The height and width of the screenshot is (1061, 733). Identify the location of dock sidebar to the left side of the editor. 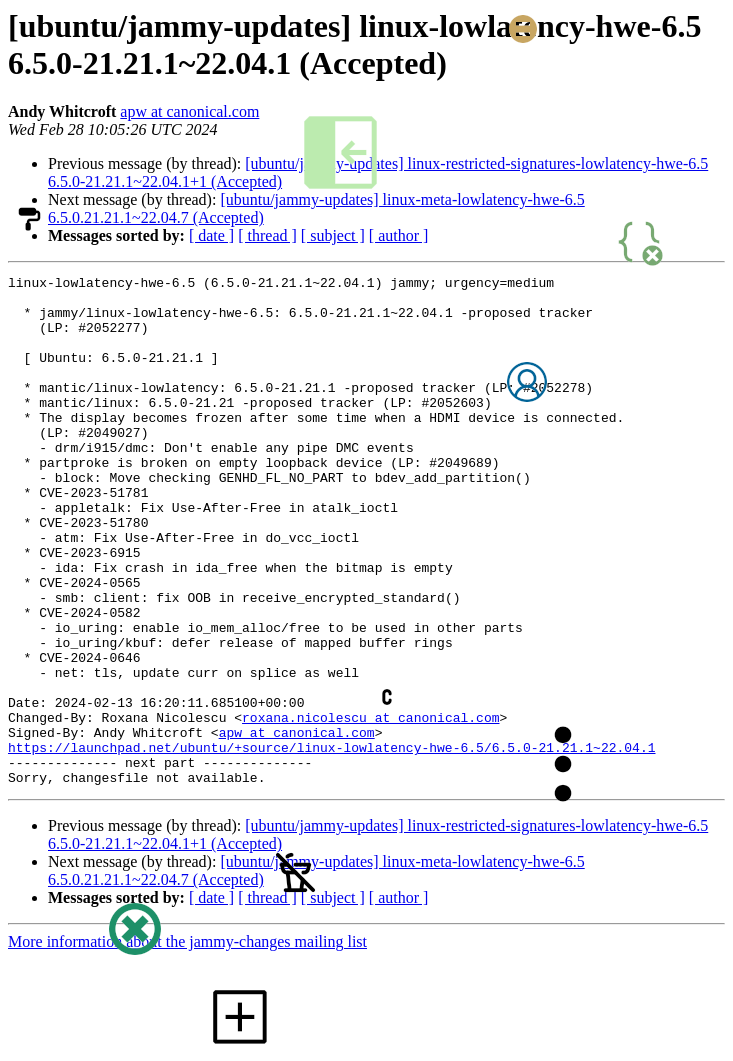
(340, 152).